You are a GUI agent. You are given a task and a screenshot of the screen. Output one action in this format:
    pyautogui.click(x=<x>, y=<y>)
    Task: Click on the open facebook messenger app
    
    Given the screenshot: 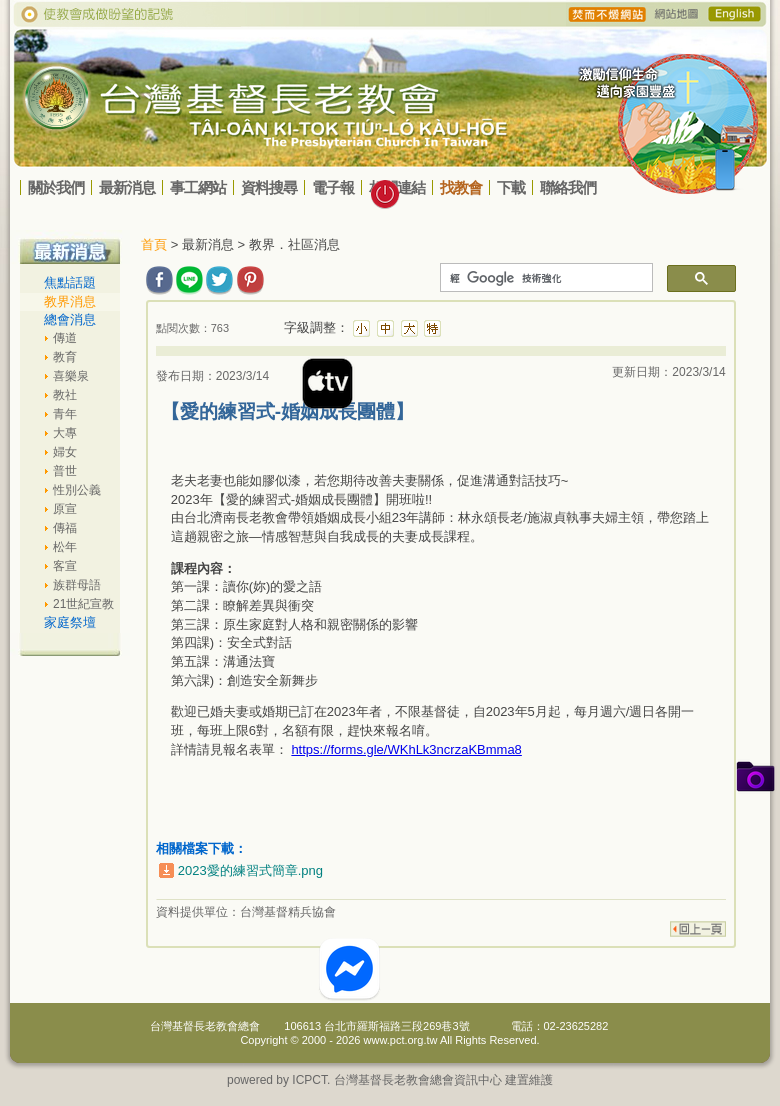 What is the action you would take?
    pyautogui.click(x=349, y=968)
    